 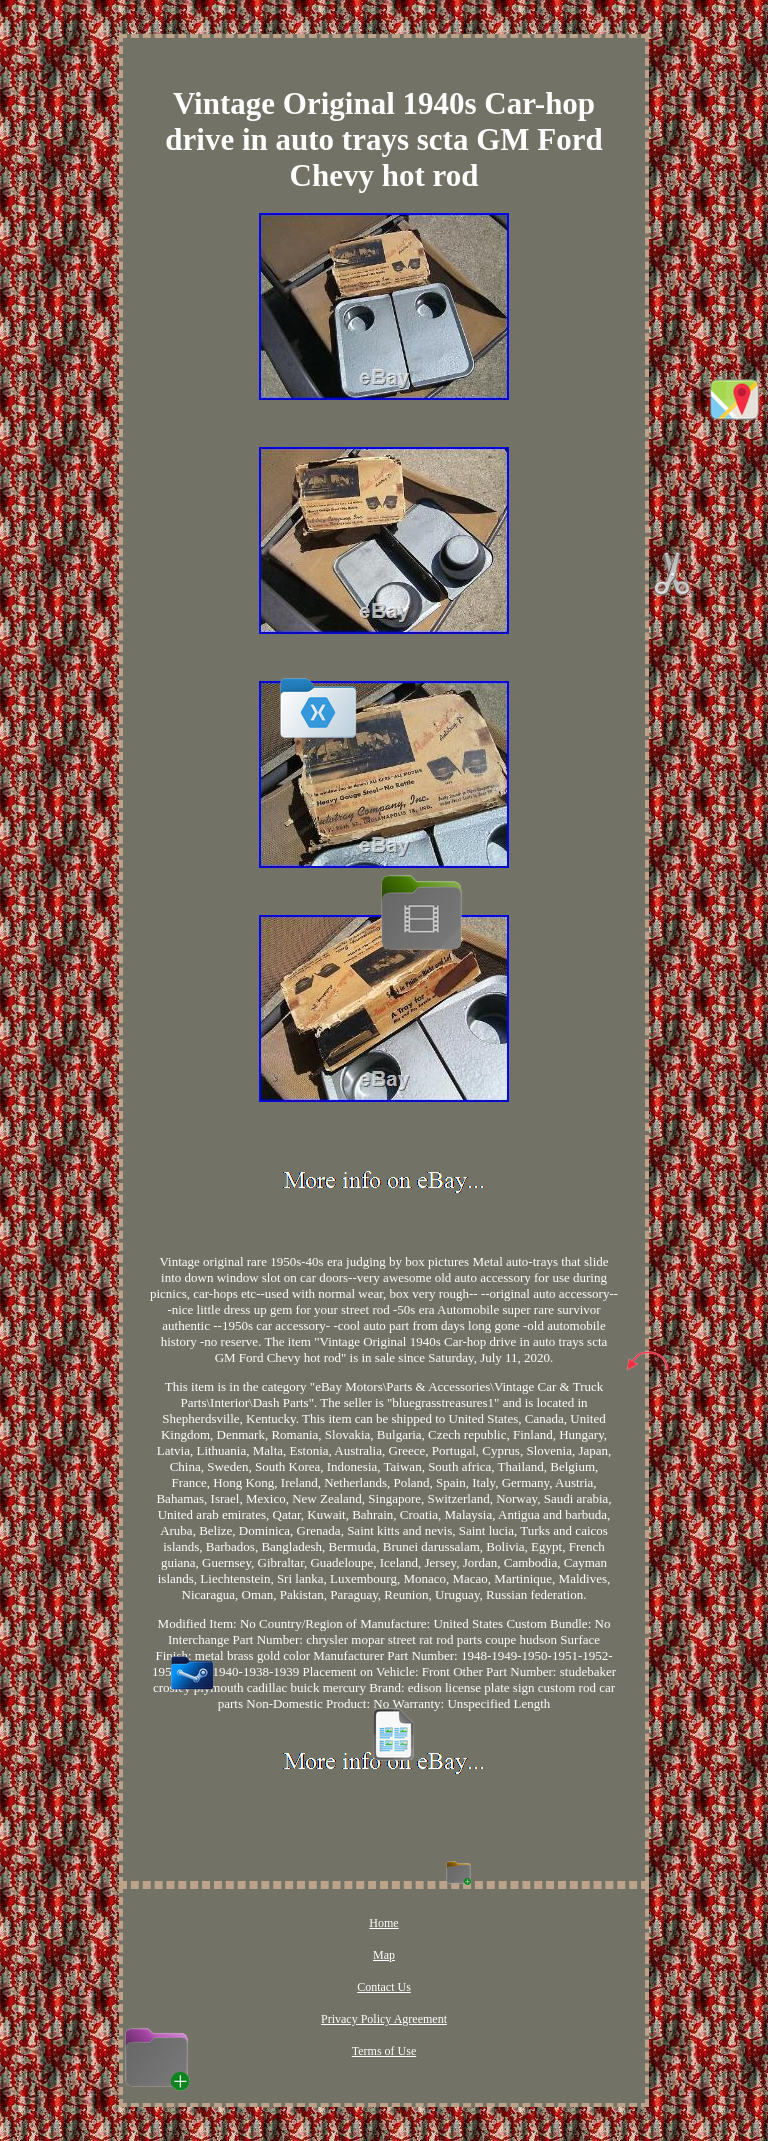 I want to click on open Xamarin project files folder, so click(x=318, y=710).